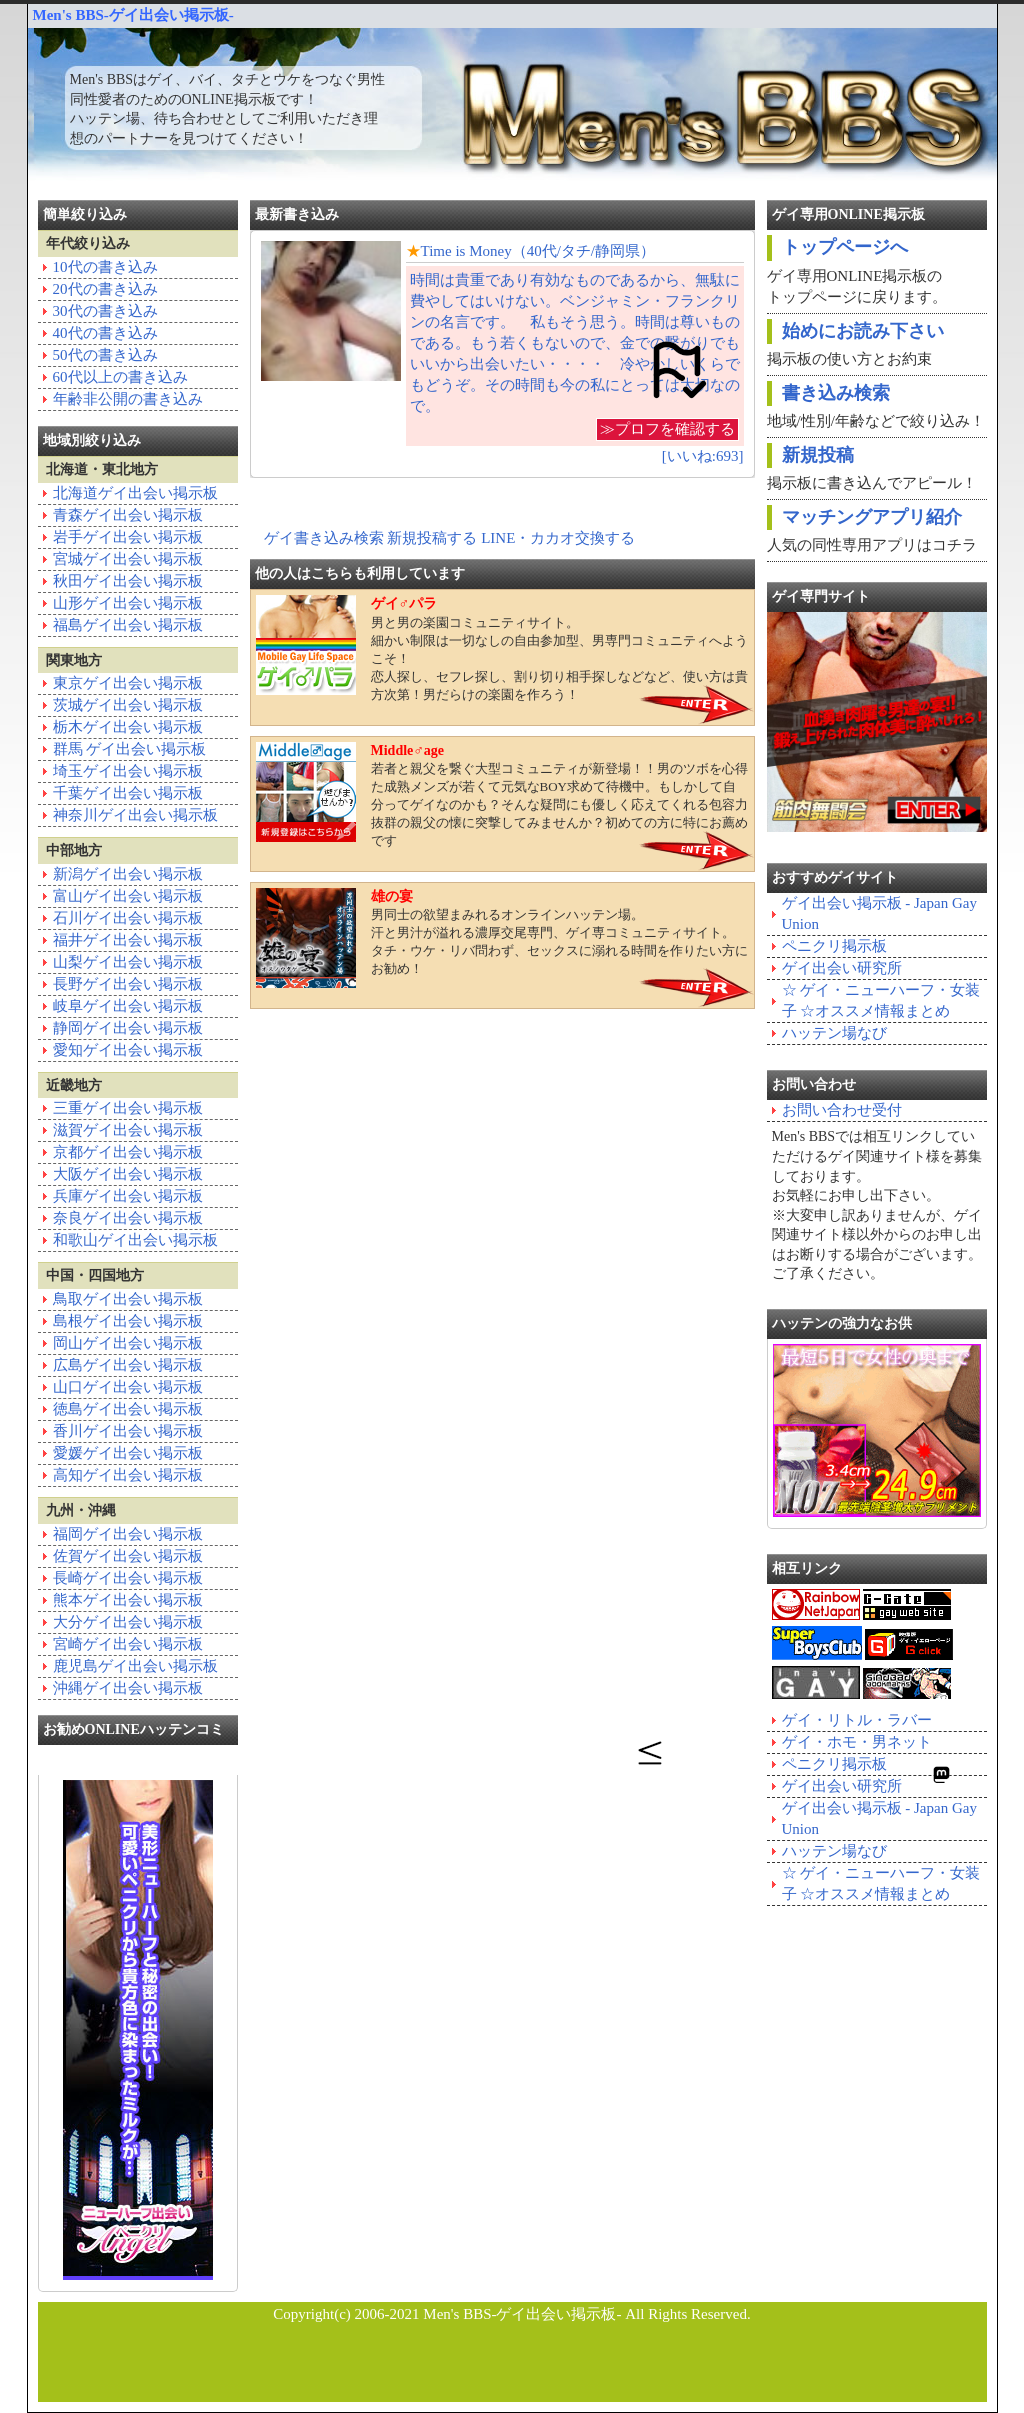 This screenshot has height=2413, width=1024. What do you see at coordinates (677, 369) in the screenshot?
I see `mark task or item as complete` at bounding box center [677, 369].